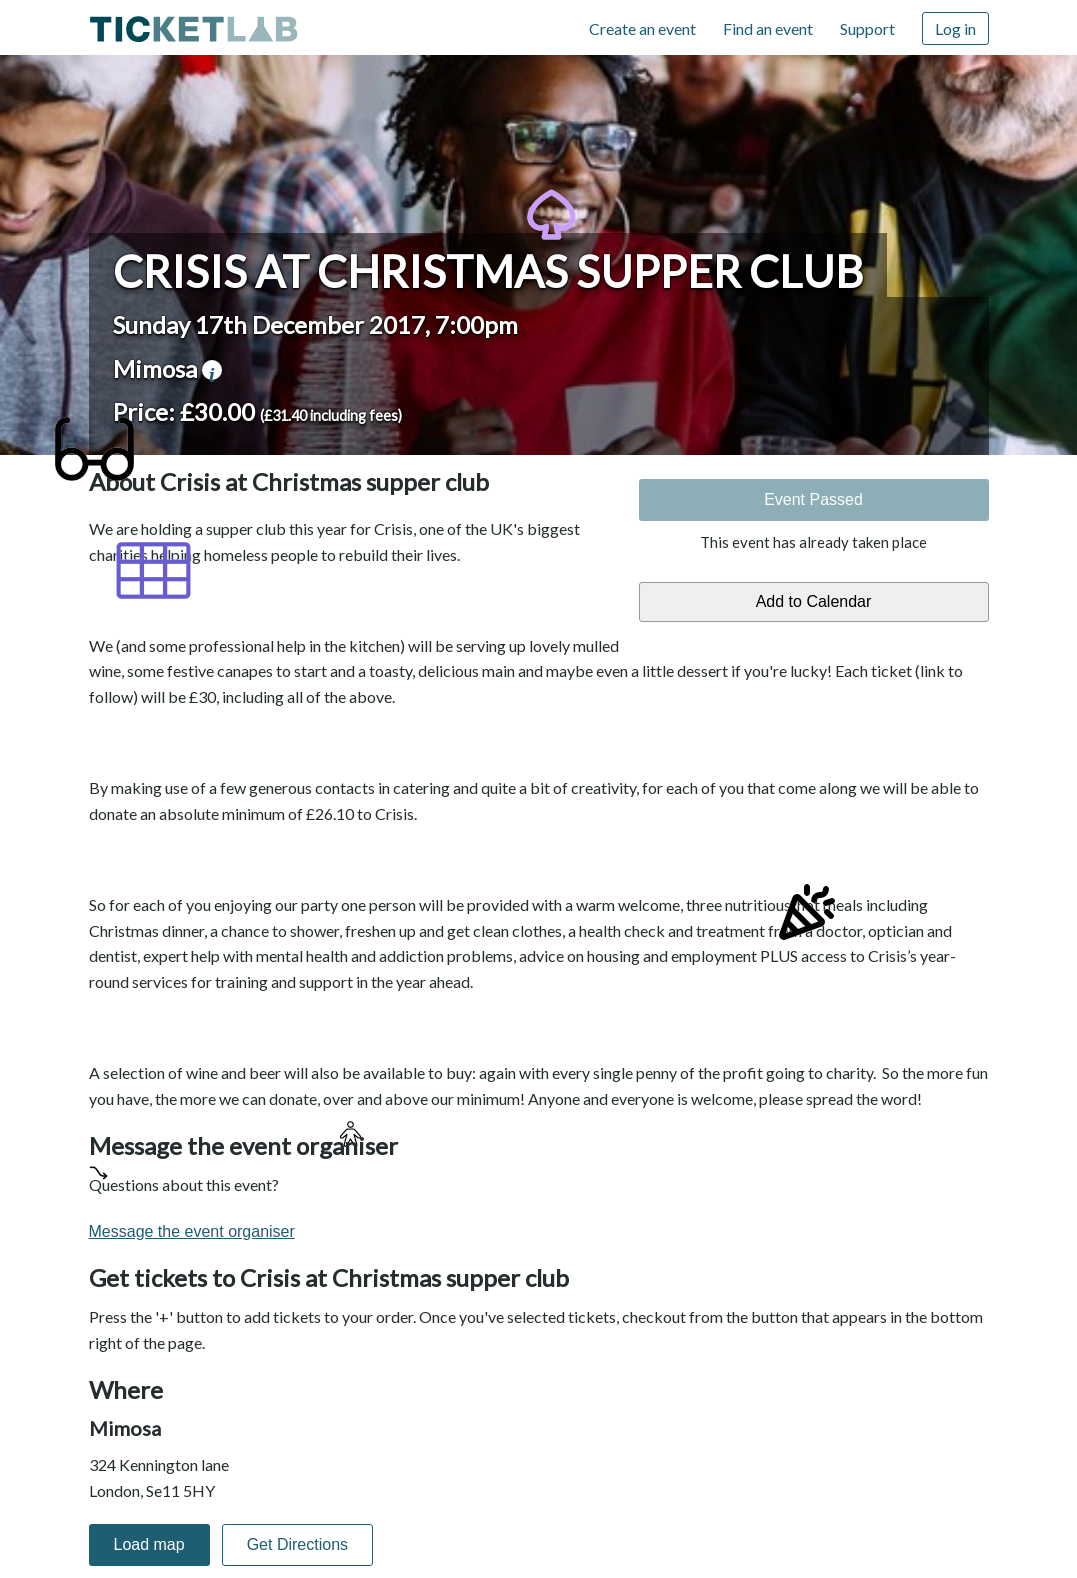  I want to click on spade suit symbol for card games, so click(551, 215).